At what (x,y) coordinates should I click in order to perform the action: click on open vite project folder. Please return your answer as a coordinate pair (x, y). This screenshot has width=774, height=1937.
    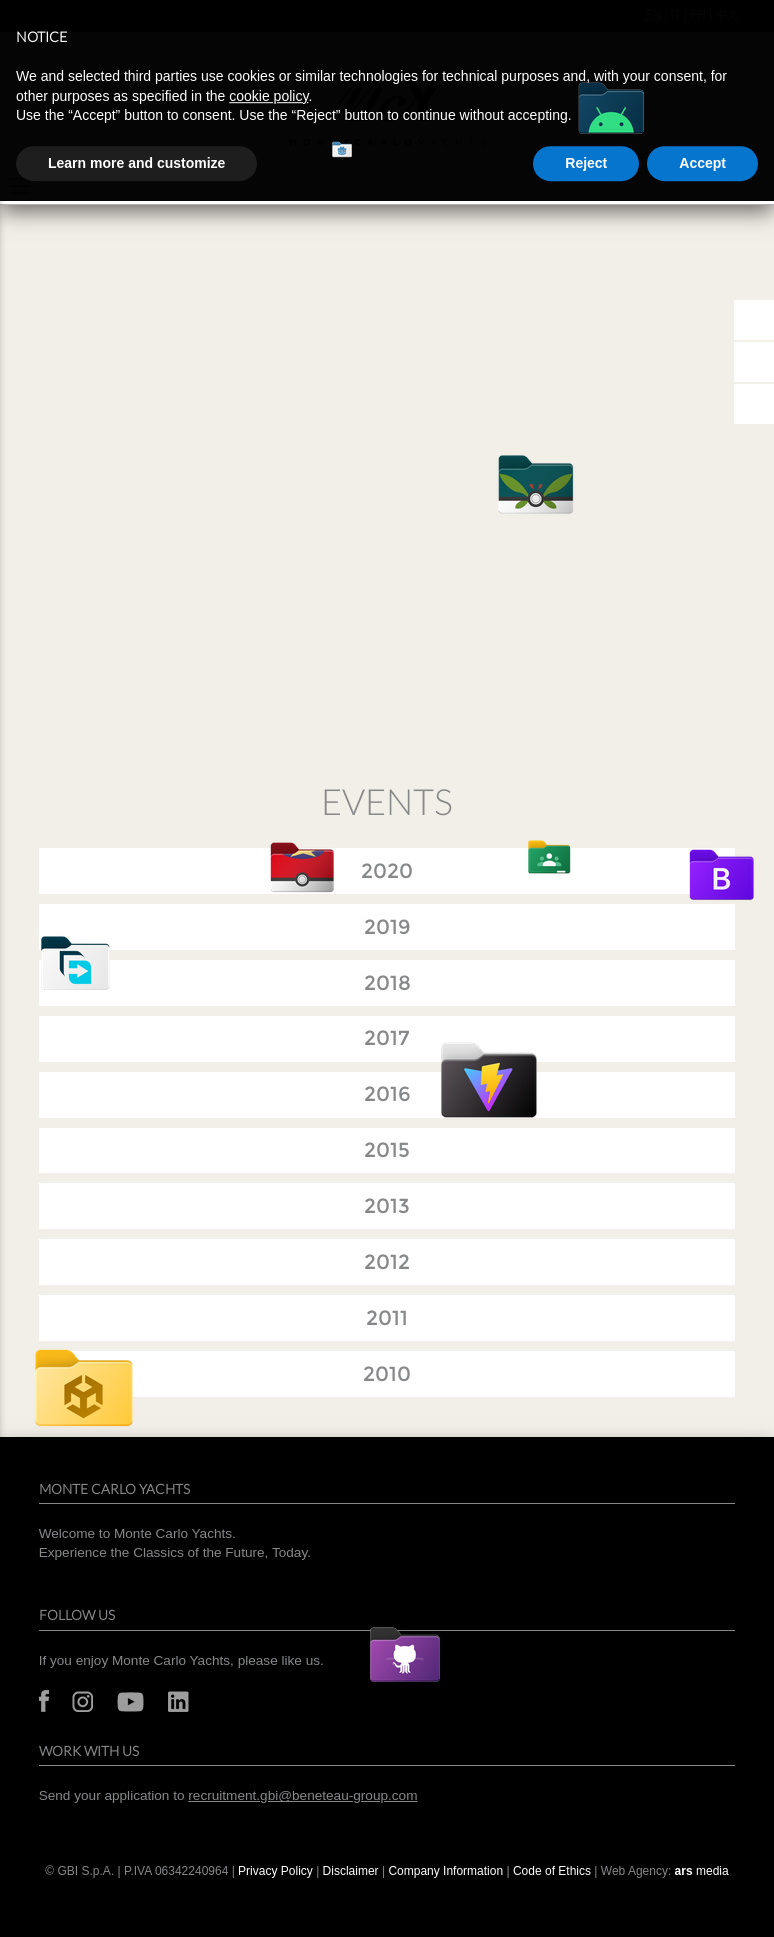
    Looking at the image, I should click on (488, 1082).